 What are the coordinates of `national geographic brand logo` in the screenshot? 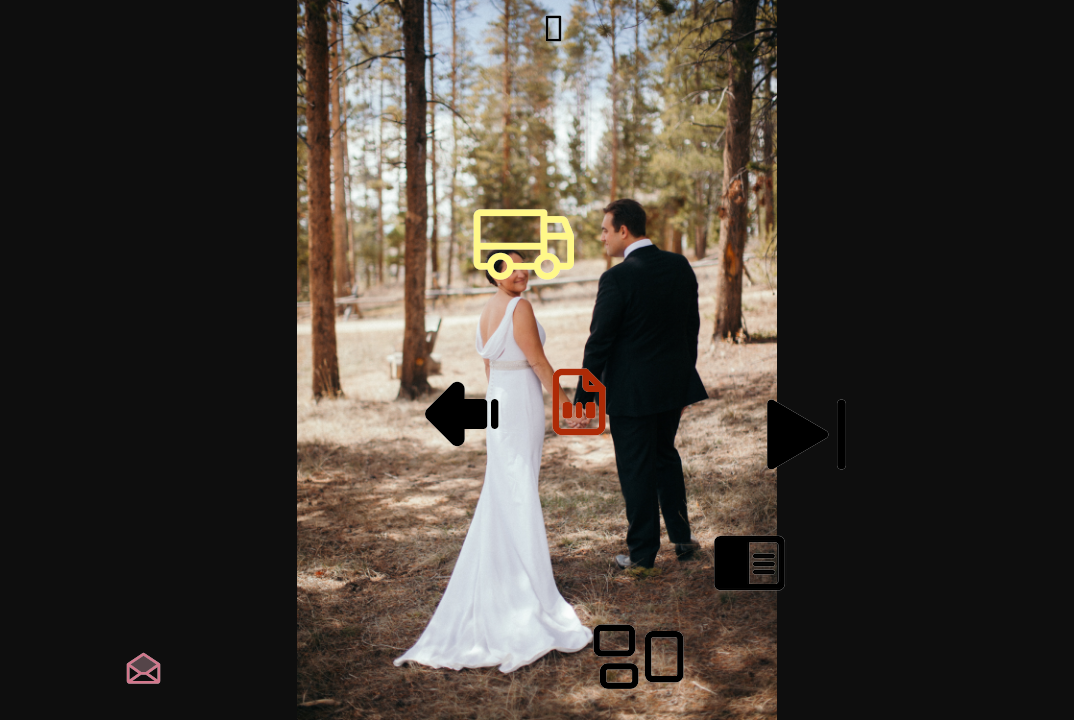 It's located at (553, 28).